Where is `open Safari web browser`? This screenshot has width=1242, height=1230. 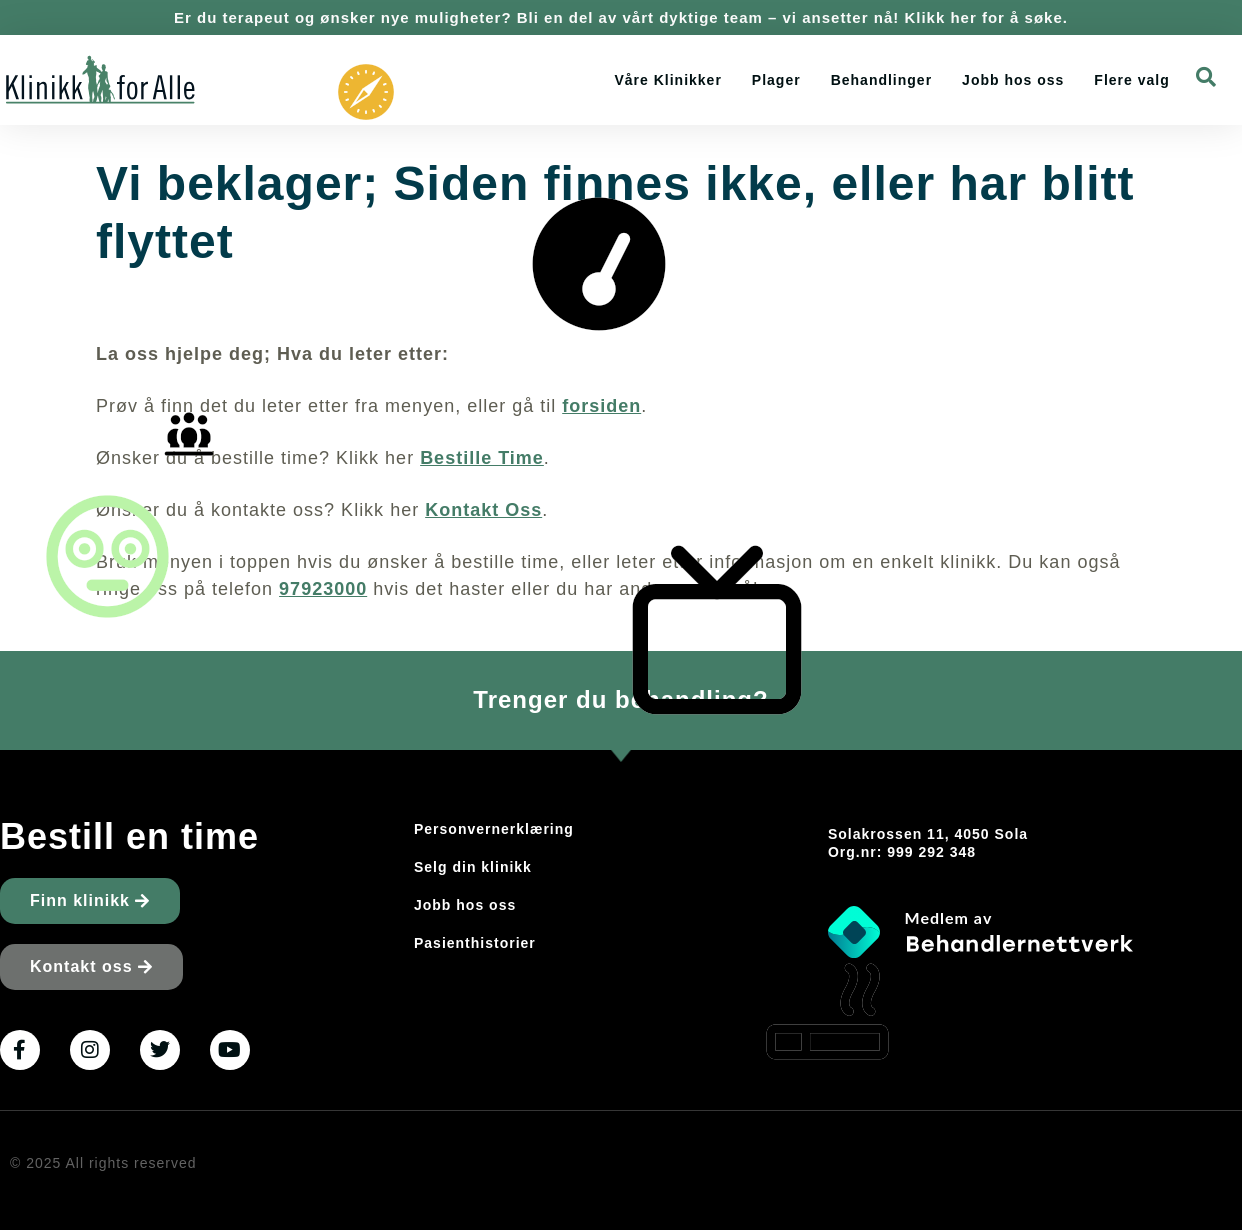 open Safari web browser is located at coordinates (366, 92).